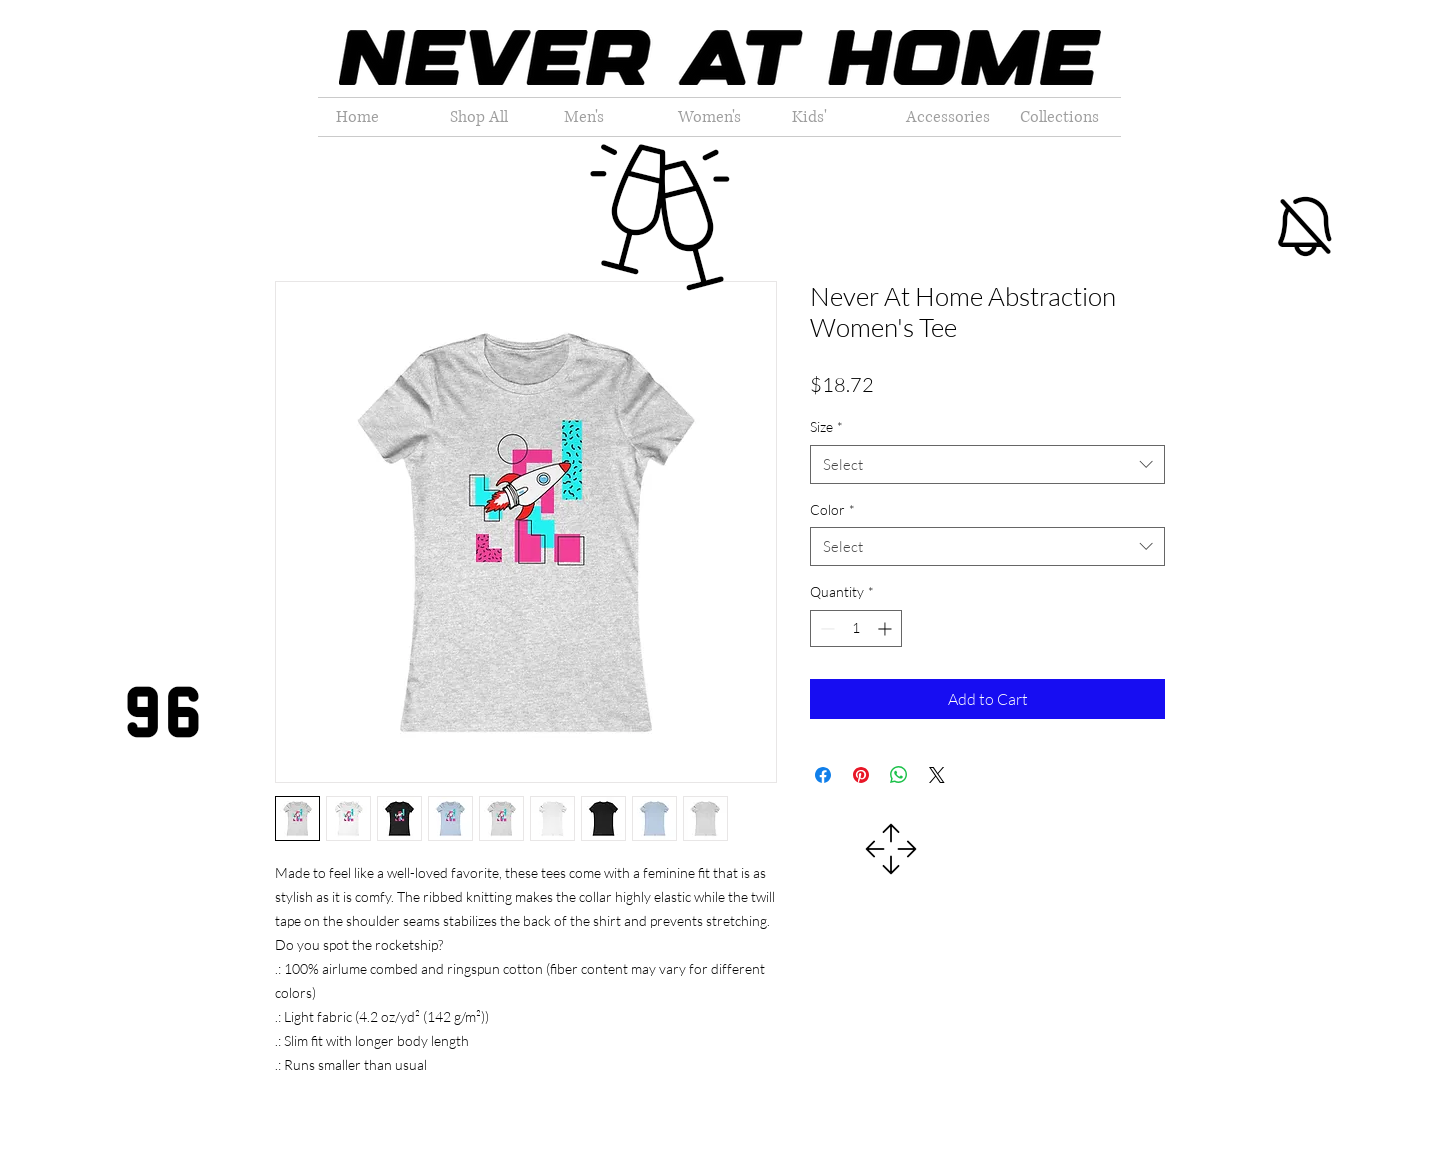  What do you see at coordinates (662, 216) in the screenshot?
I see `celebrate an achievement or milestone` at bounding box center [662, 216].